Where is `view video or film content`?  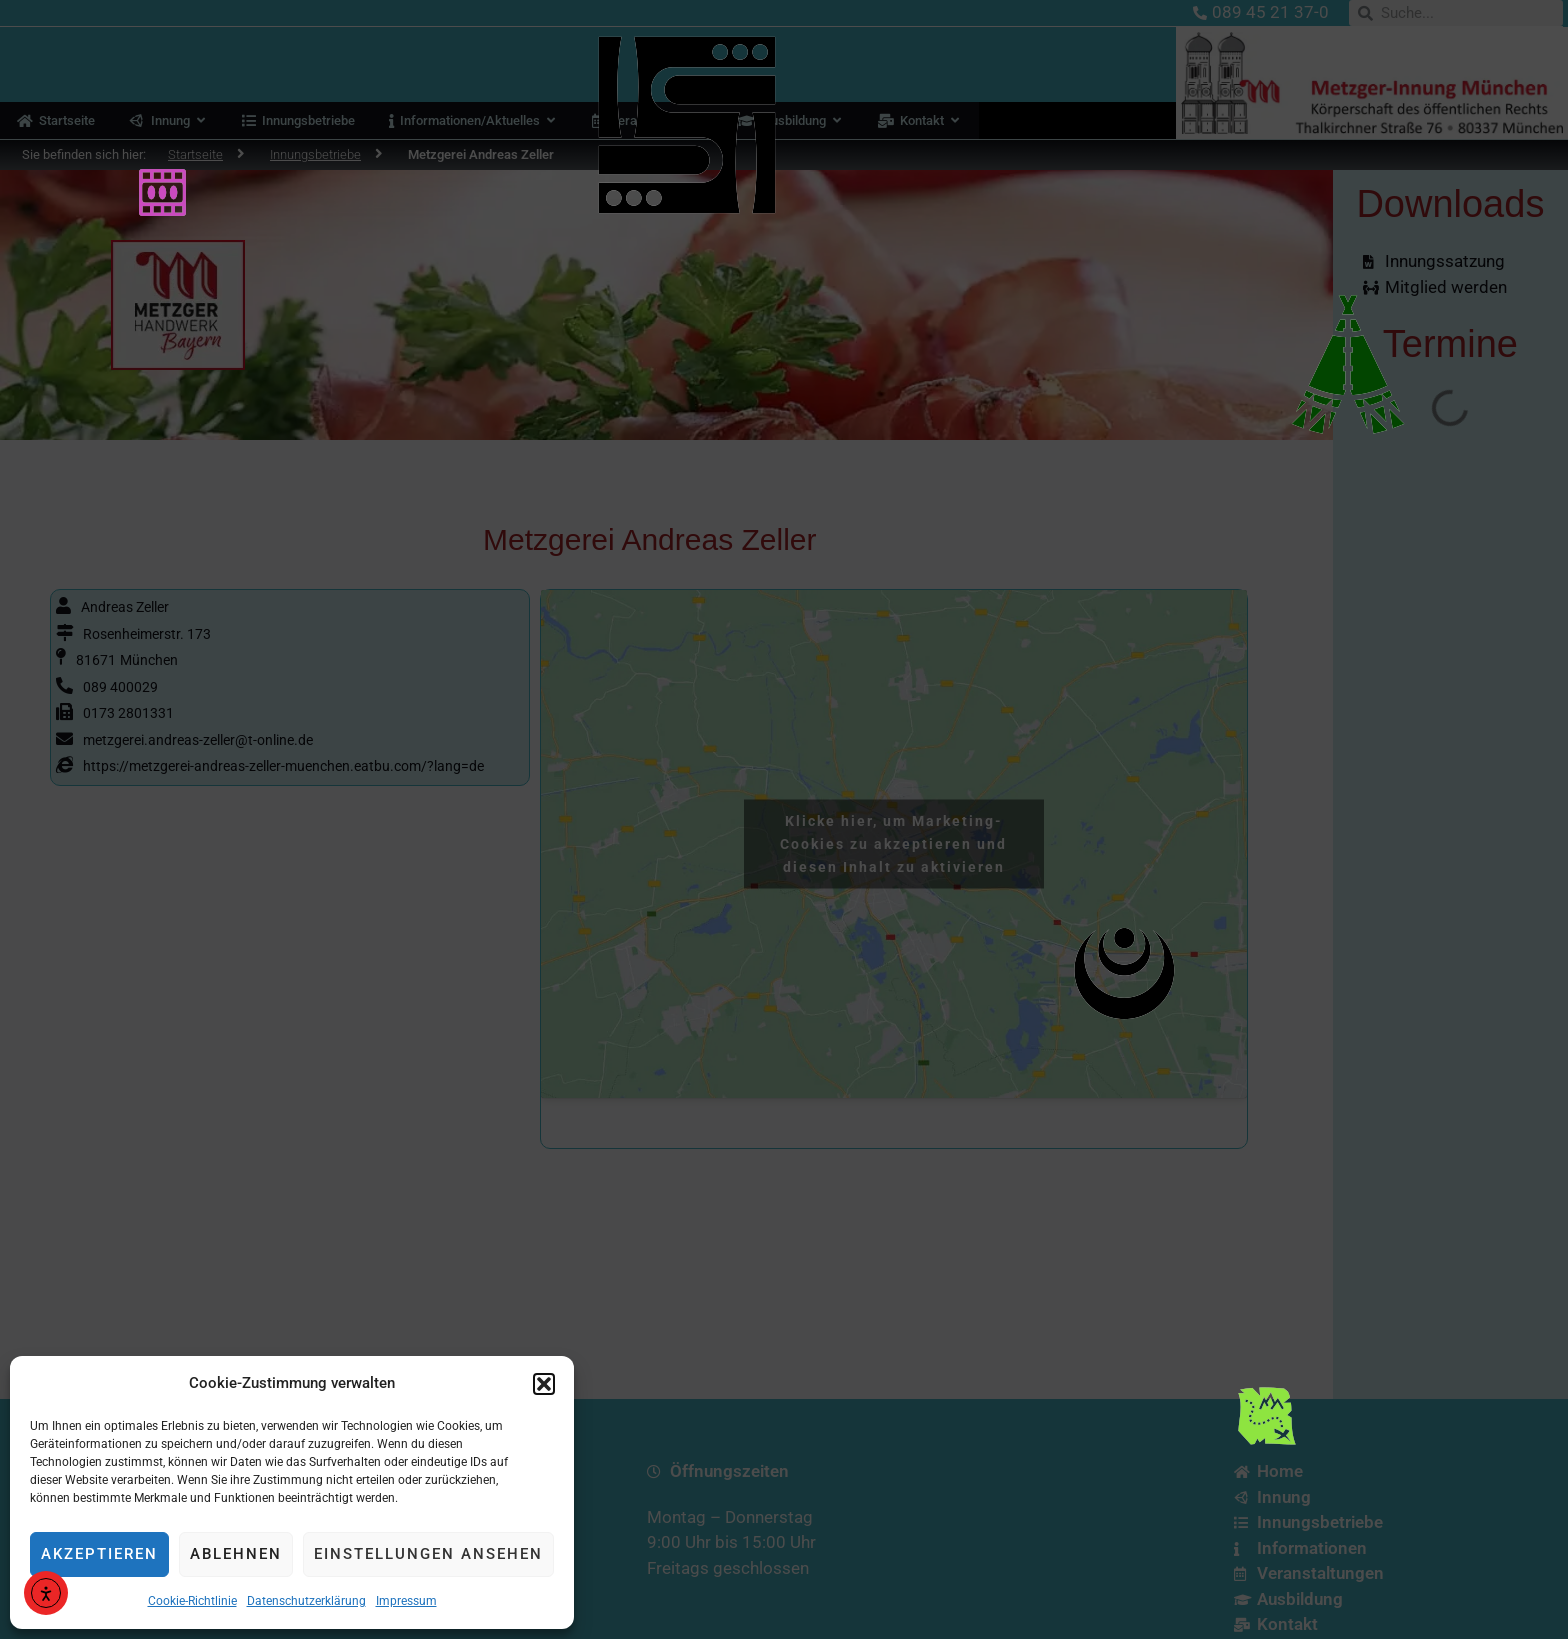 view video or film content is located at coordinates (162, 192).